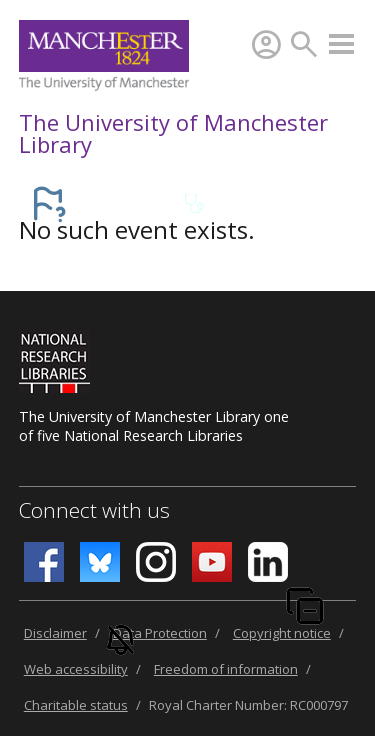 The width and height of the screenshot is (375, 736). What do you see at coordinates (193, 203) in the screenshot?
I see `access health or medical features` at bounding box center [193, 203].